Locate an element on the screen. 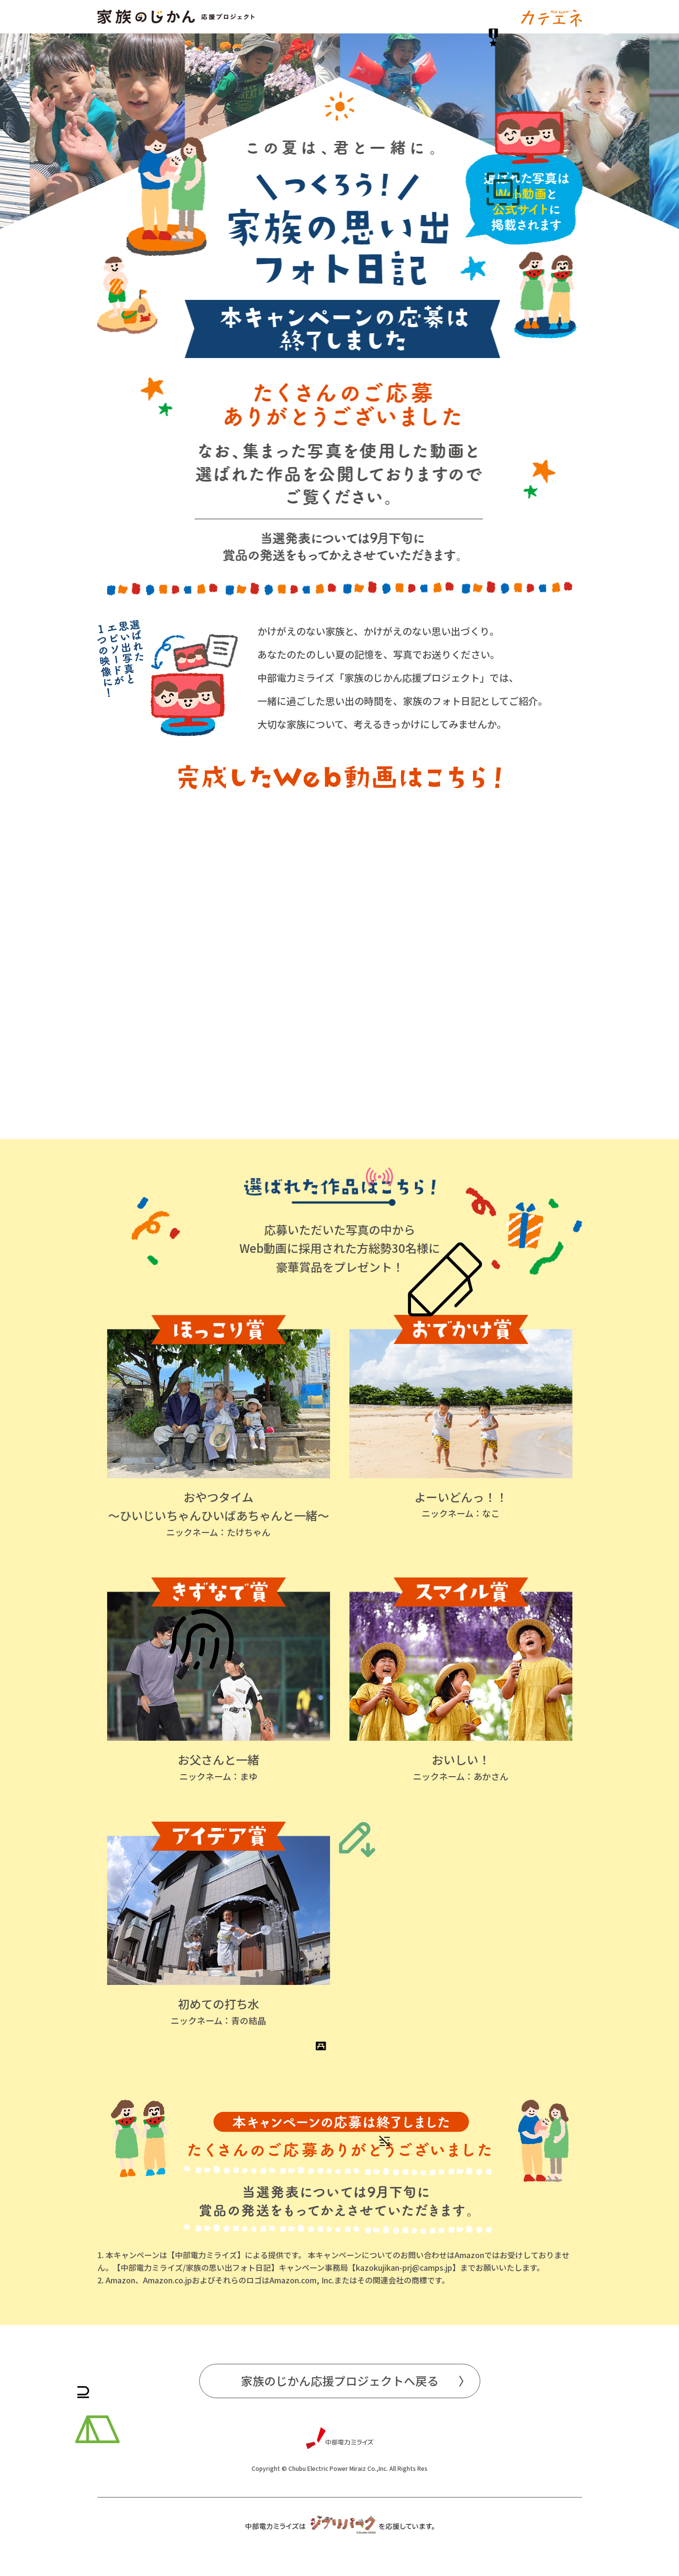 The image size is (679, 2576). select all items in the current view is located at coordinates (503, 189).